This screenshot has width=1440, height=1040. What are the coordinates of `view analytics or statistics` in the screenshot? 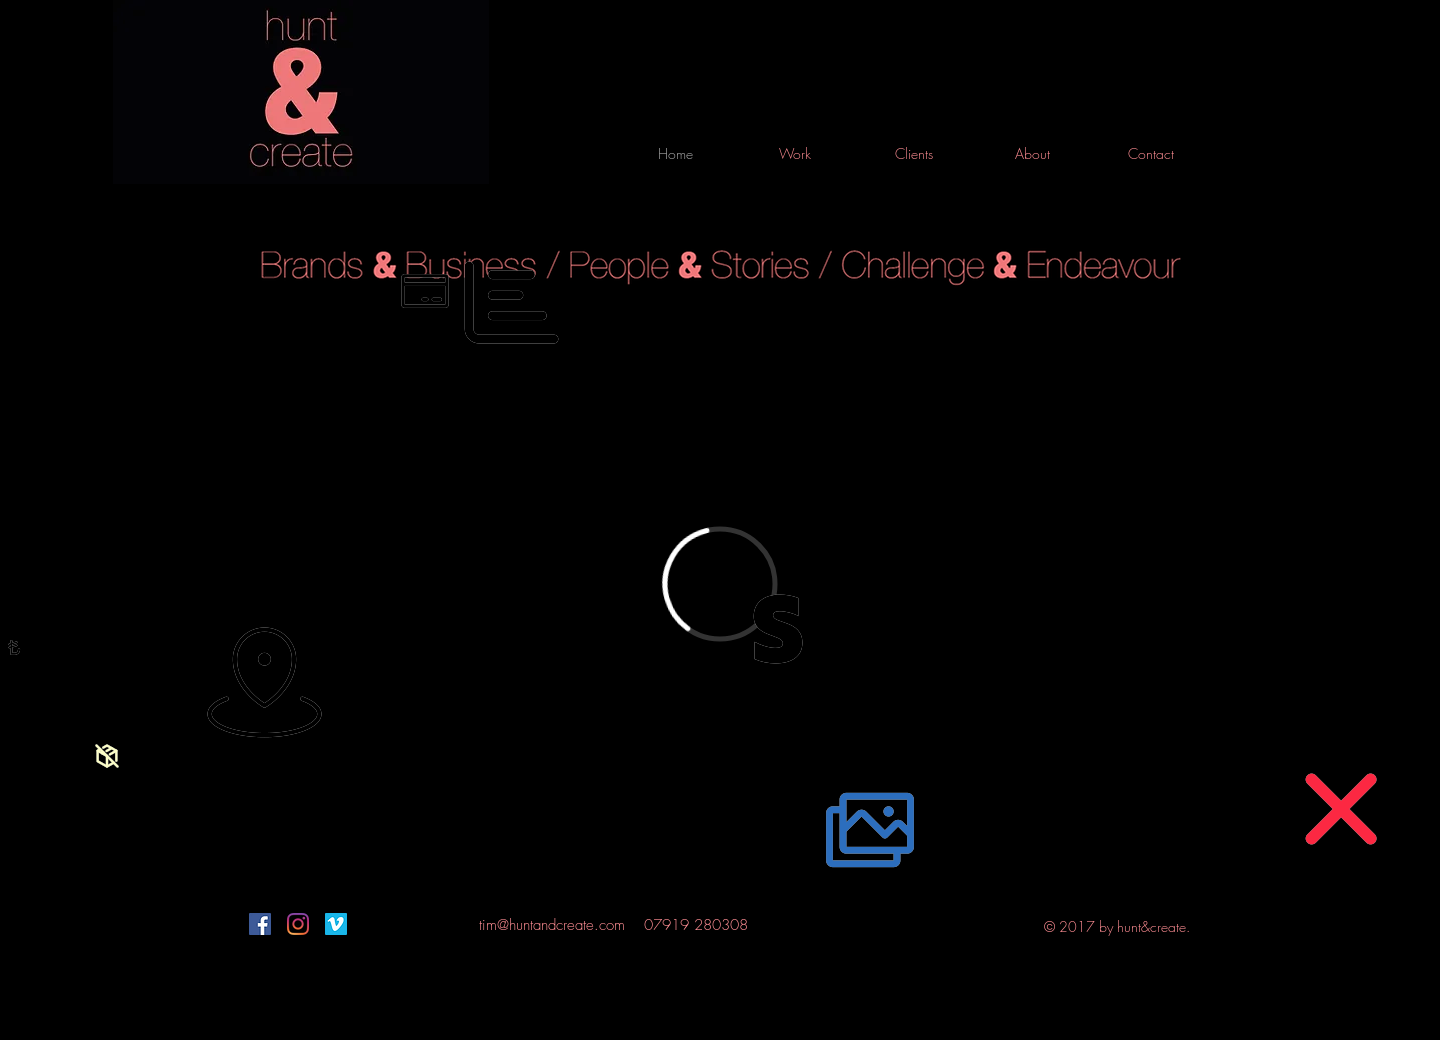 It's located at (511, 302).